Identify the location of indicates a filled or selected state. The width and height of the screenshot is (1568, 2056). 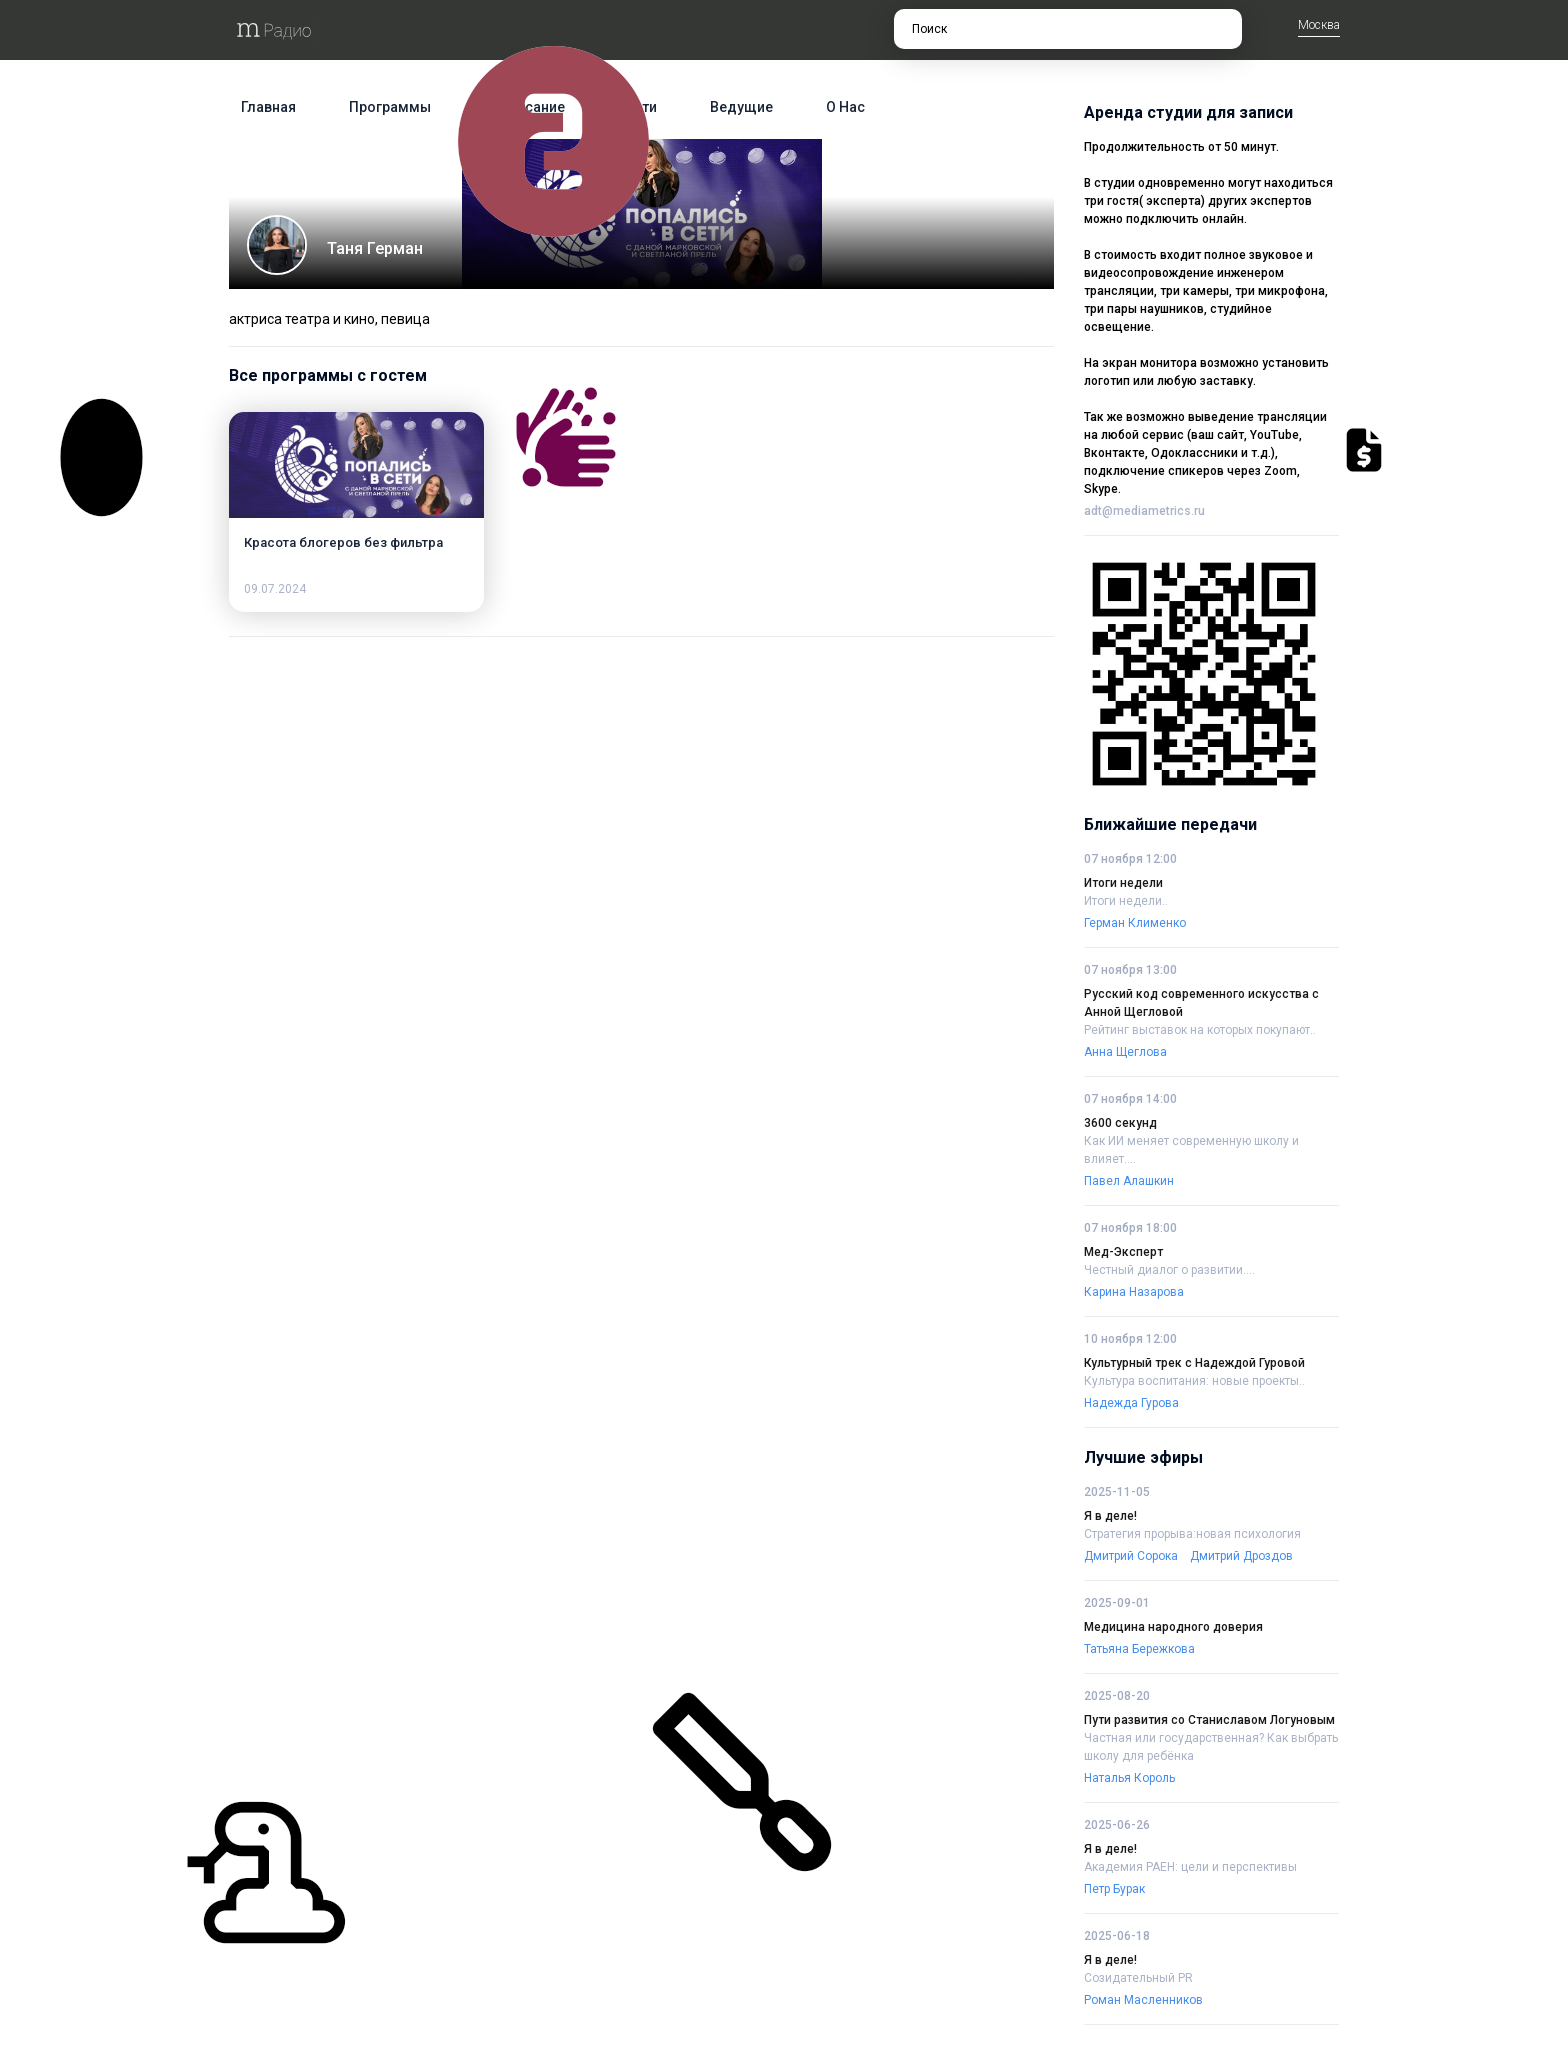
(101, 457).